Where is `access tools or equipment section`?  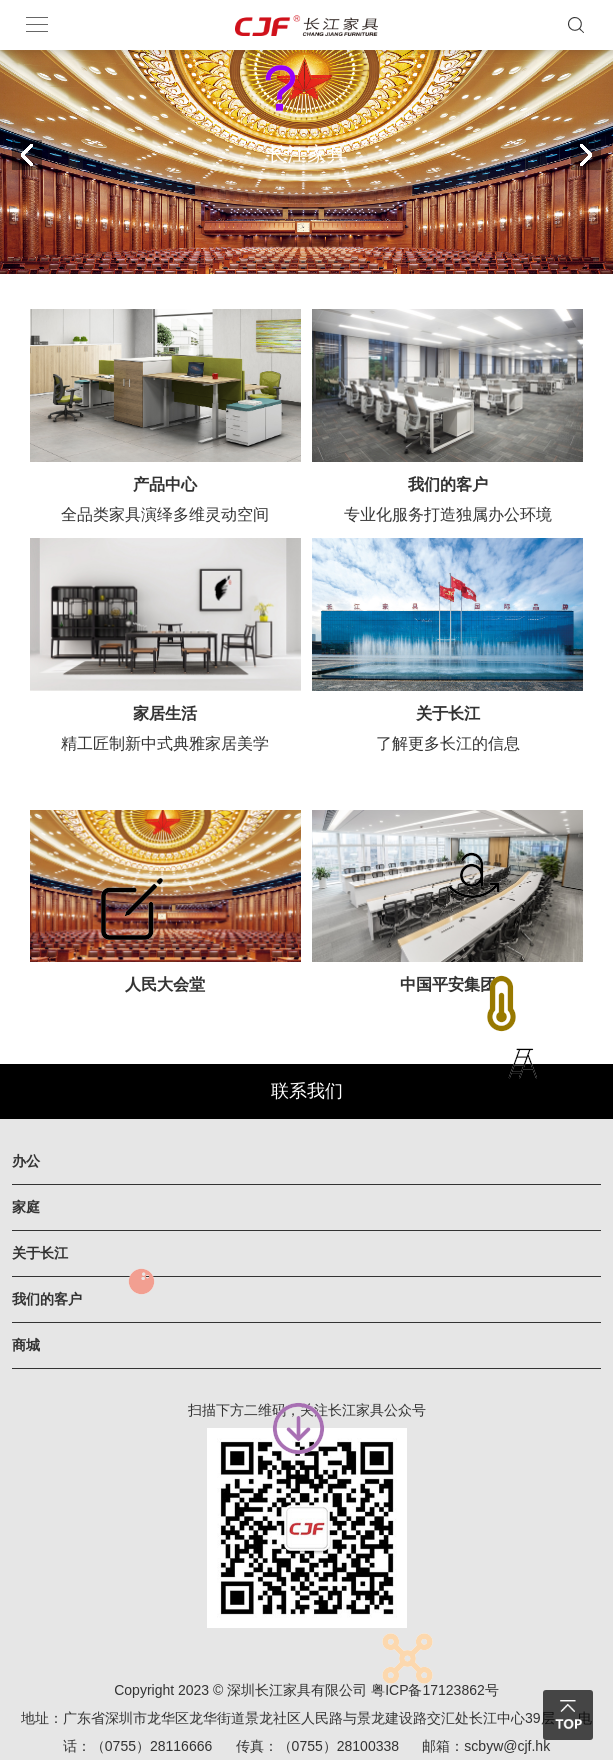 access tools or equipment section is located at coordinates (523, 1063).